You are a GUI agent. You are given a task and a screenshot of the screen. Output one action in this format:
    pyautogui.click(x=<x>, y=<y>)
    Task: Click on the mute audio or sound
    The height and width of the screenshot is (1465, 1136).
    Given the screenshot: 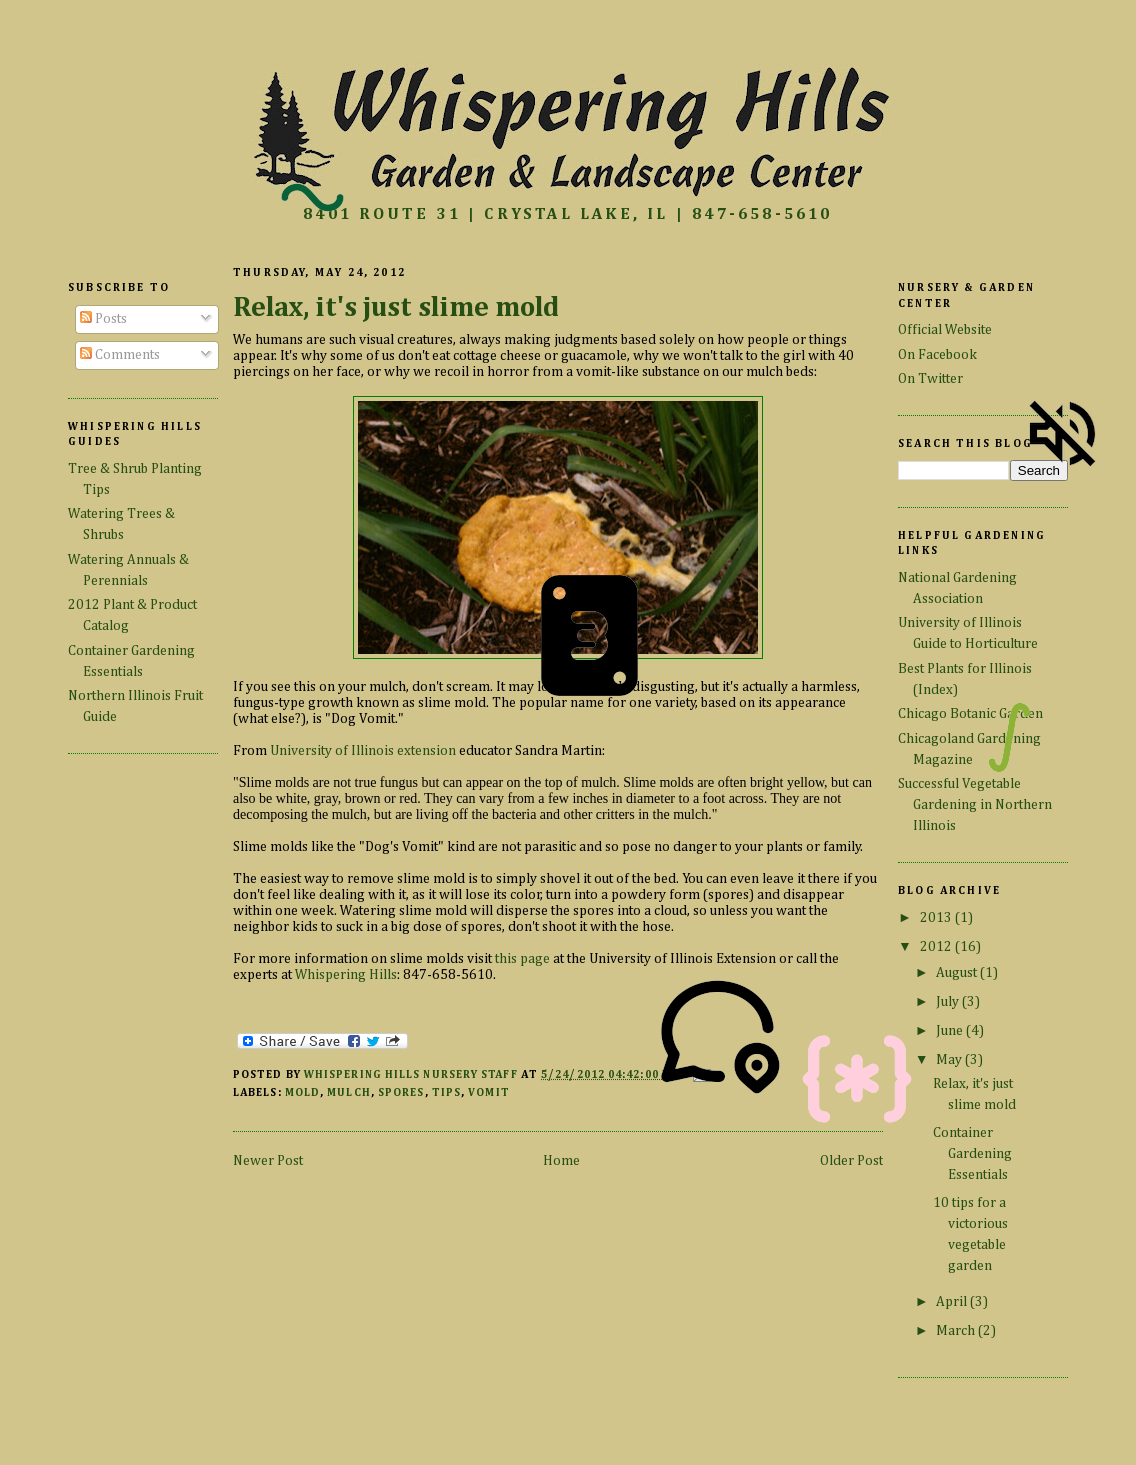 What is the action you would take?
    pyautogui.click(x=1062, y=433)
    